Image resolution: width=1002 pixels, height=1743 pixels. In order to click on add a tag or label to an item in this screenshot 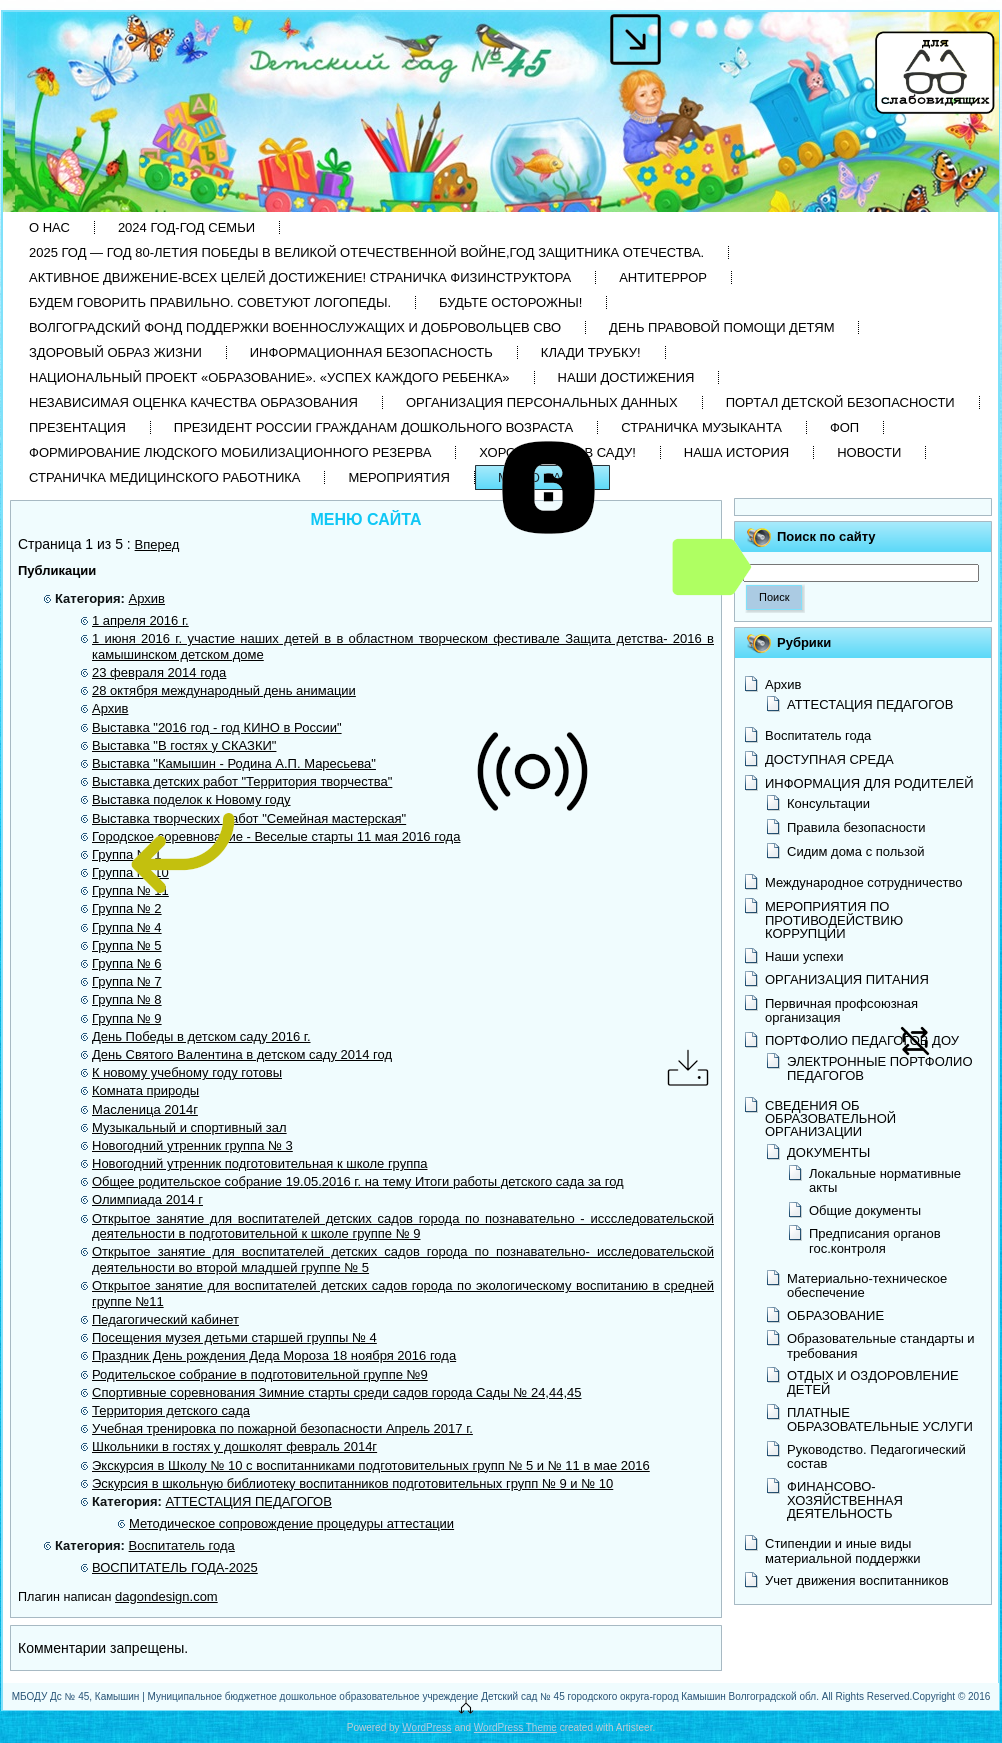, I will do `click(709, 567)`.